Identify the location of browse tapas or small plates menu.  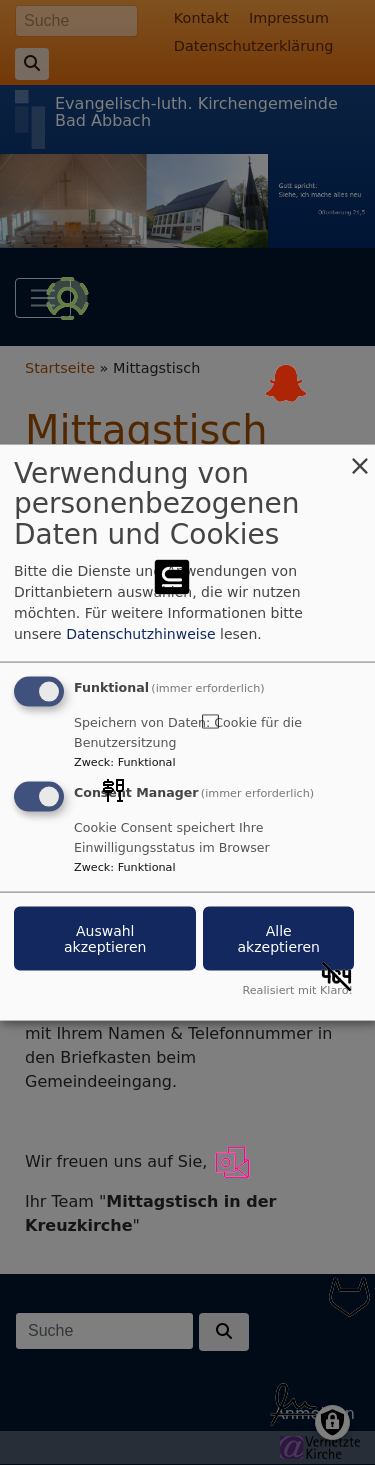
(113, 790).